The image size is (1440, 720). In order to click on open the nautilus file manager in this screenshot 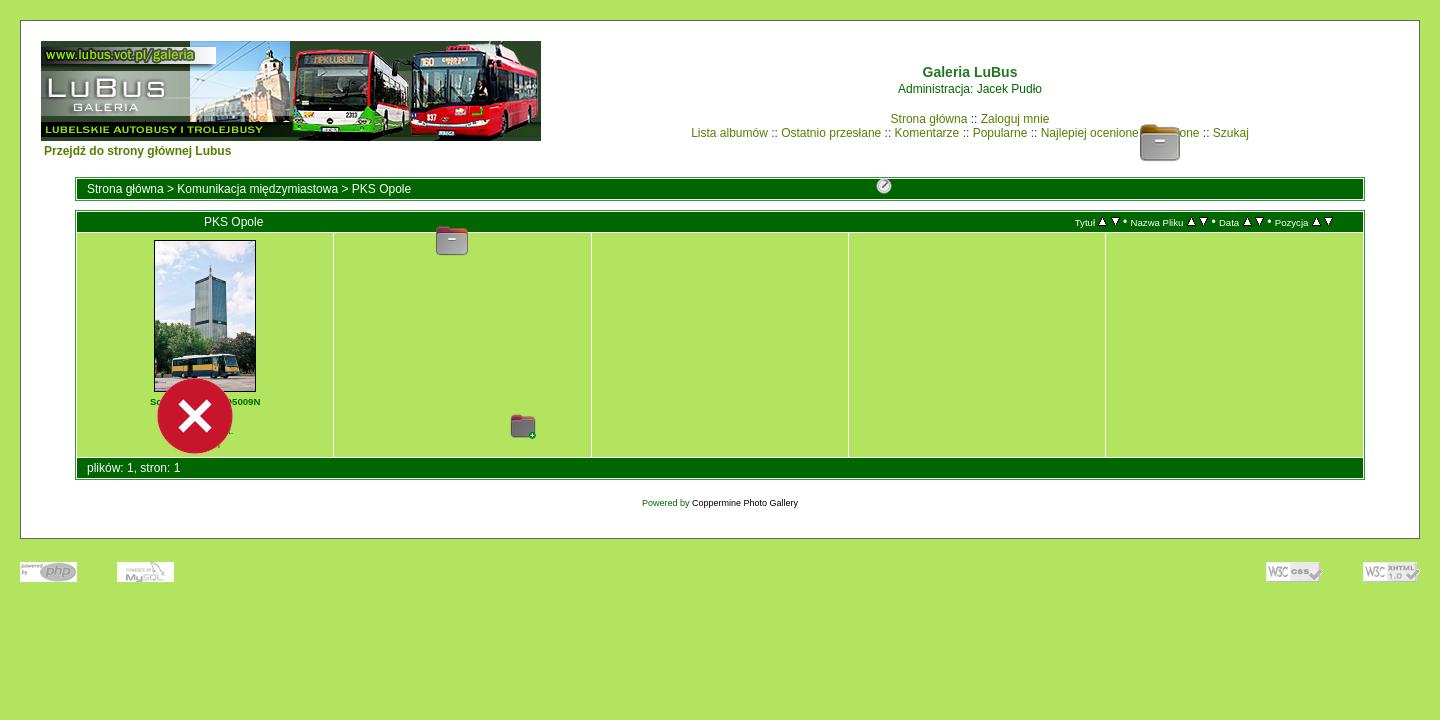, I will do `click(452, 240)`.